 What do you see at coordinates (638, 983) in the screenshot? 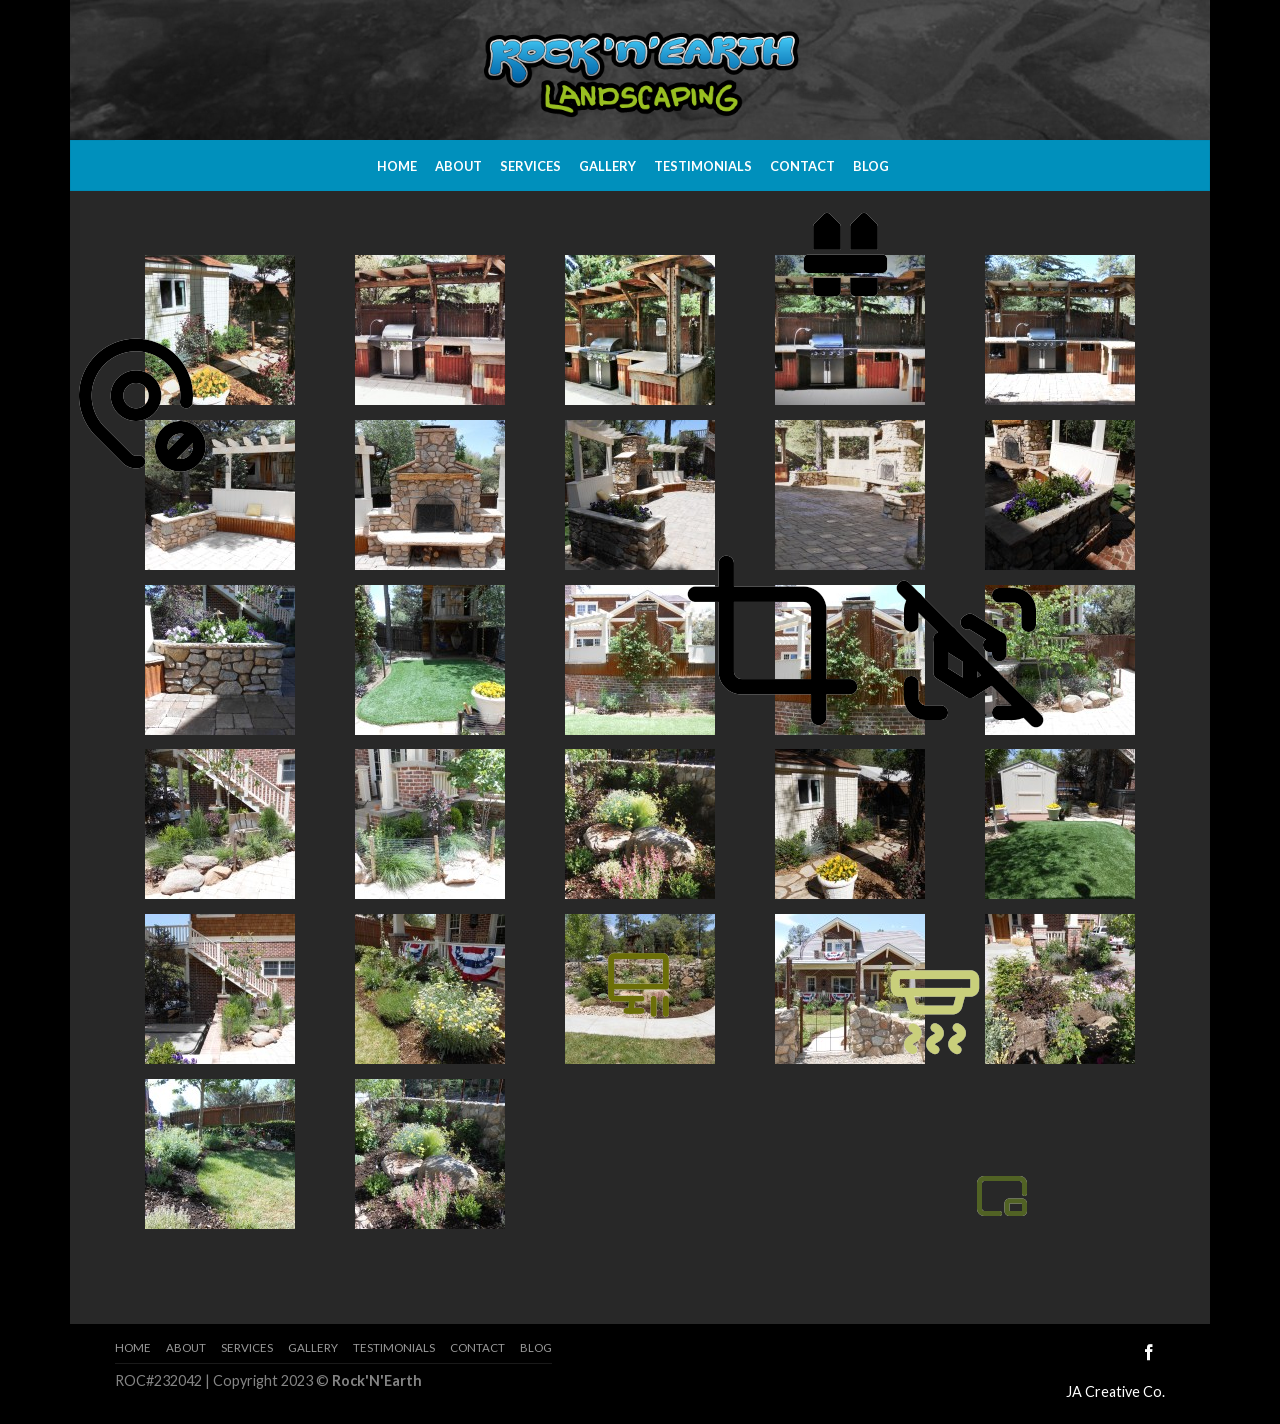
I see `pause media playback on desktop display` at bounding box center [638, 983].